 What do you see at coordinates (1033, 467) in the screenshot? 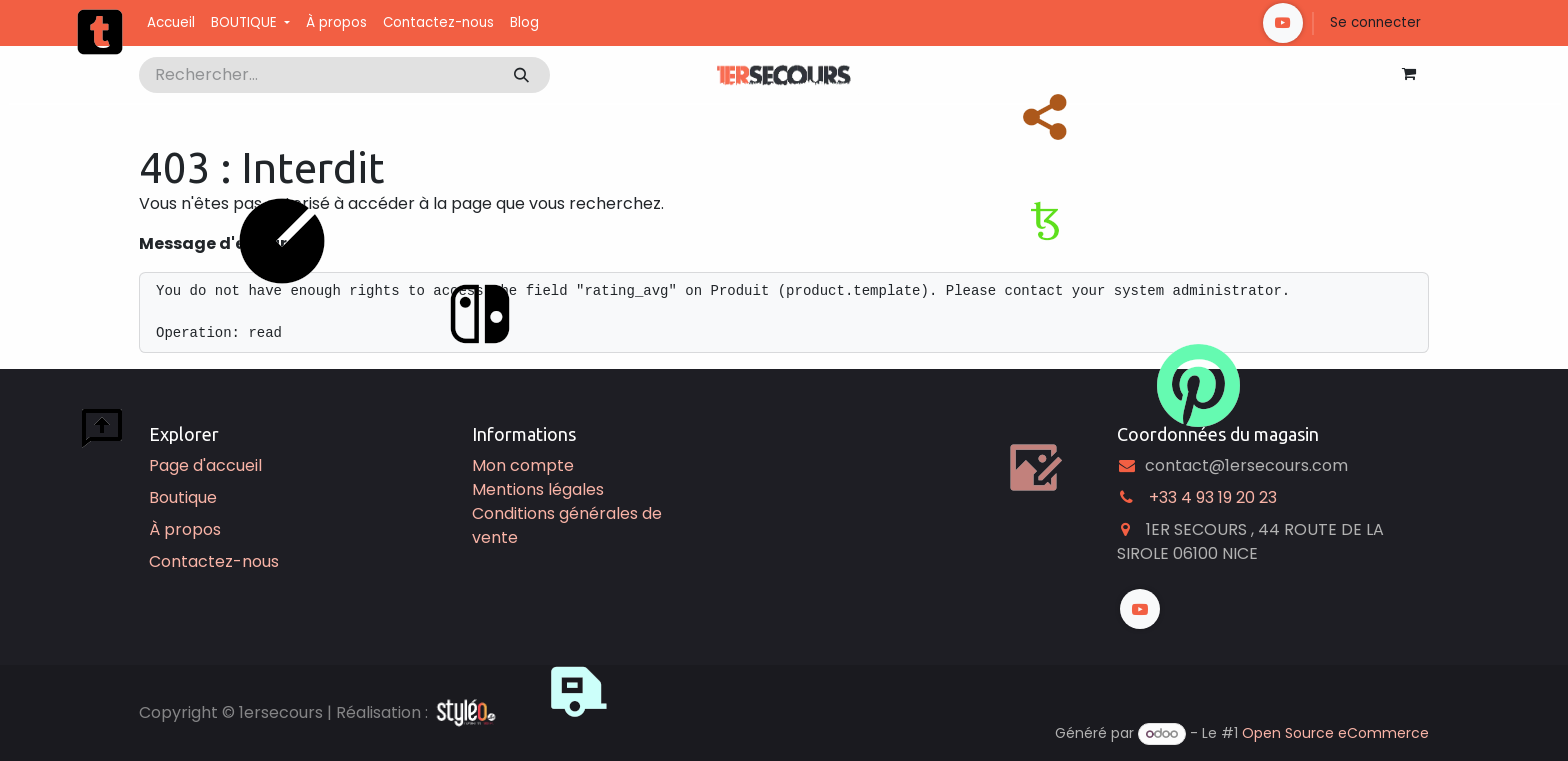
I see `edit or modify an image` at bounding box center [1033, 467].